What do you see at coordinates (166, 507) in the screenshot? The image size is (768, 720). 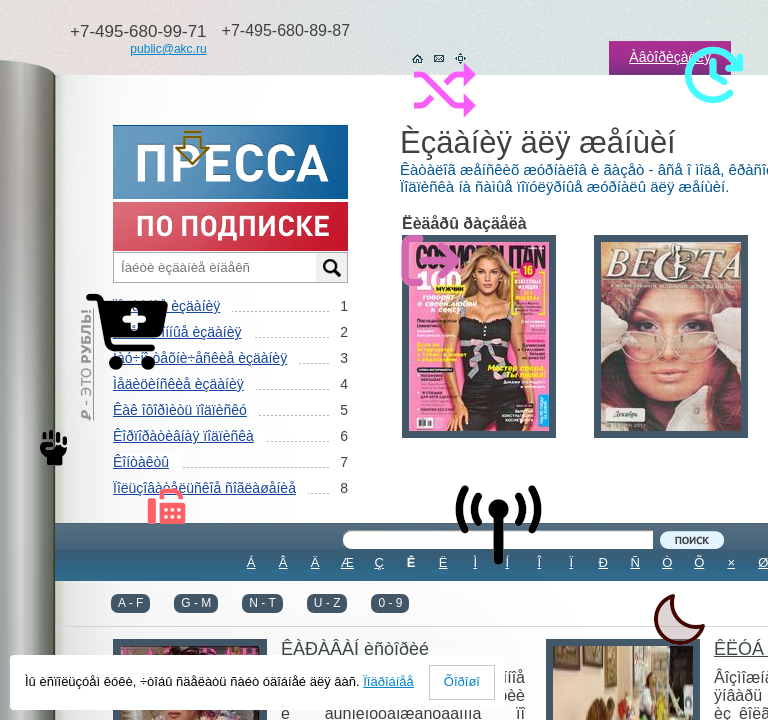 I see `send or receive a fax` at bounding box center [166, 507].